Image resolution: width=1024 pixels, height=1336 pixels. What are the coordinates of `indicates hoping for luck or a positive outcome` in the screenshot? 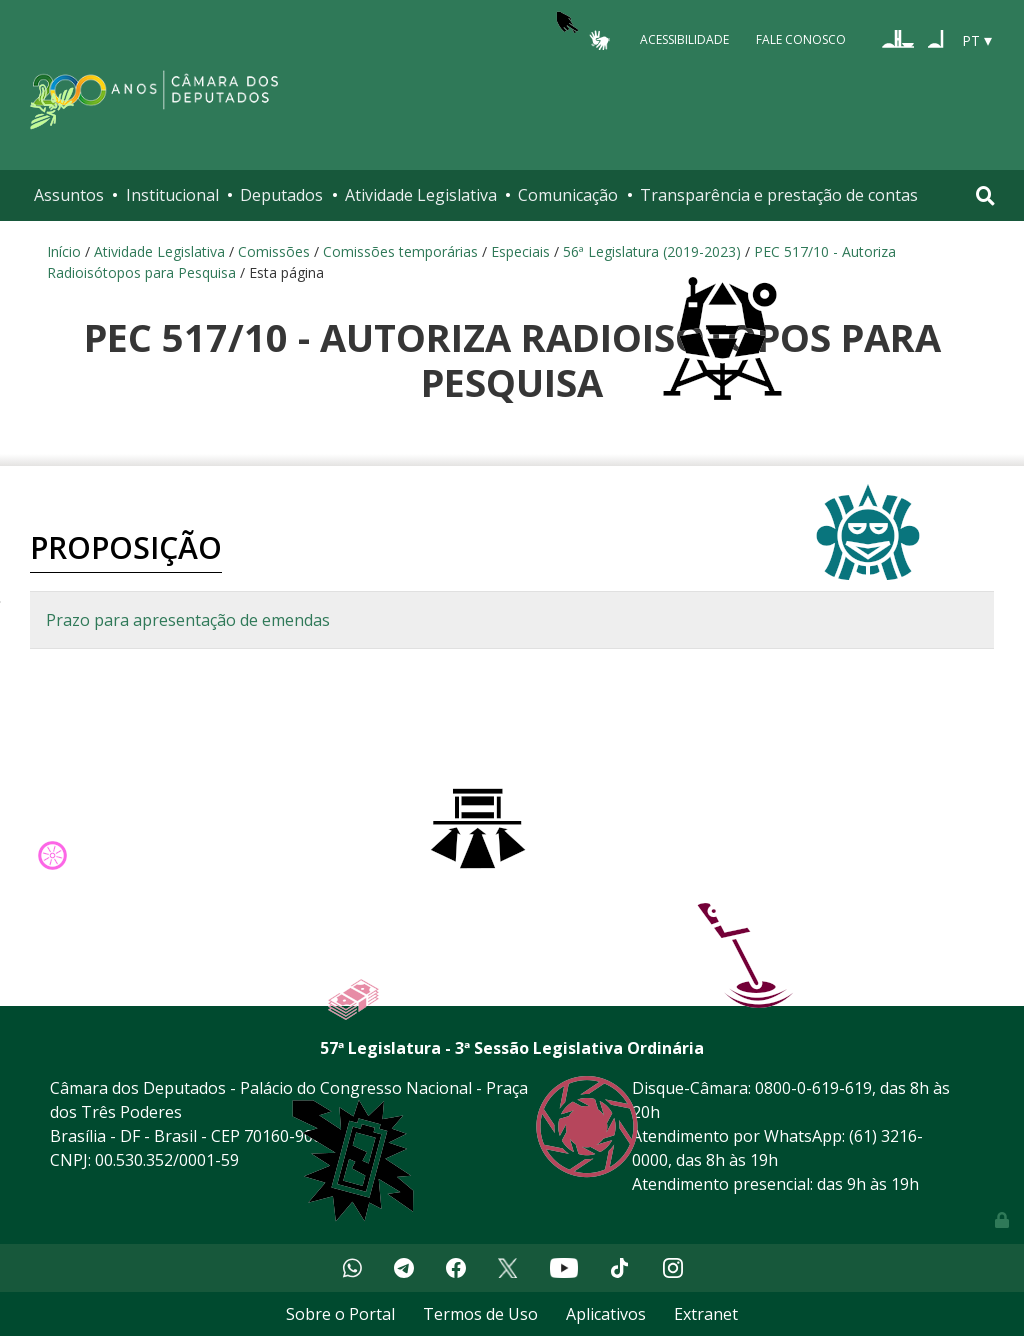 It's located at (567, 22).